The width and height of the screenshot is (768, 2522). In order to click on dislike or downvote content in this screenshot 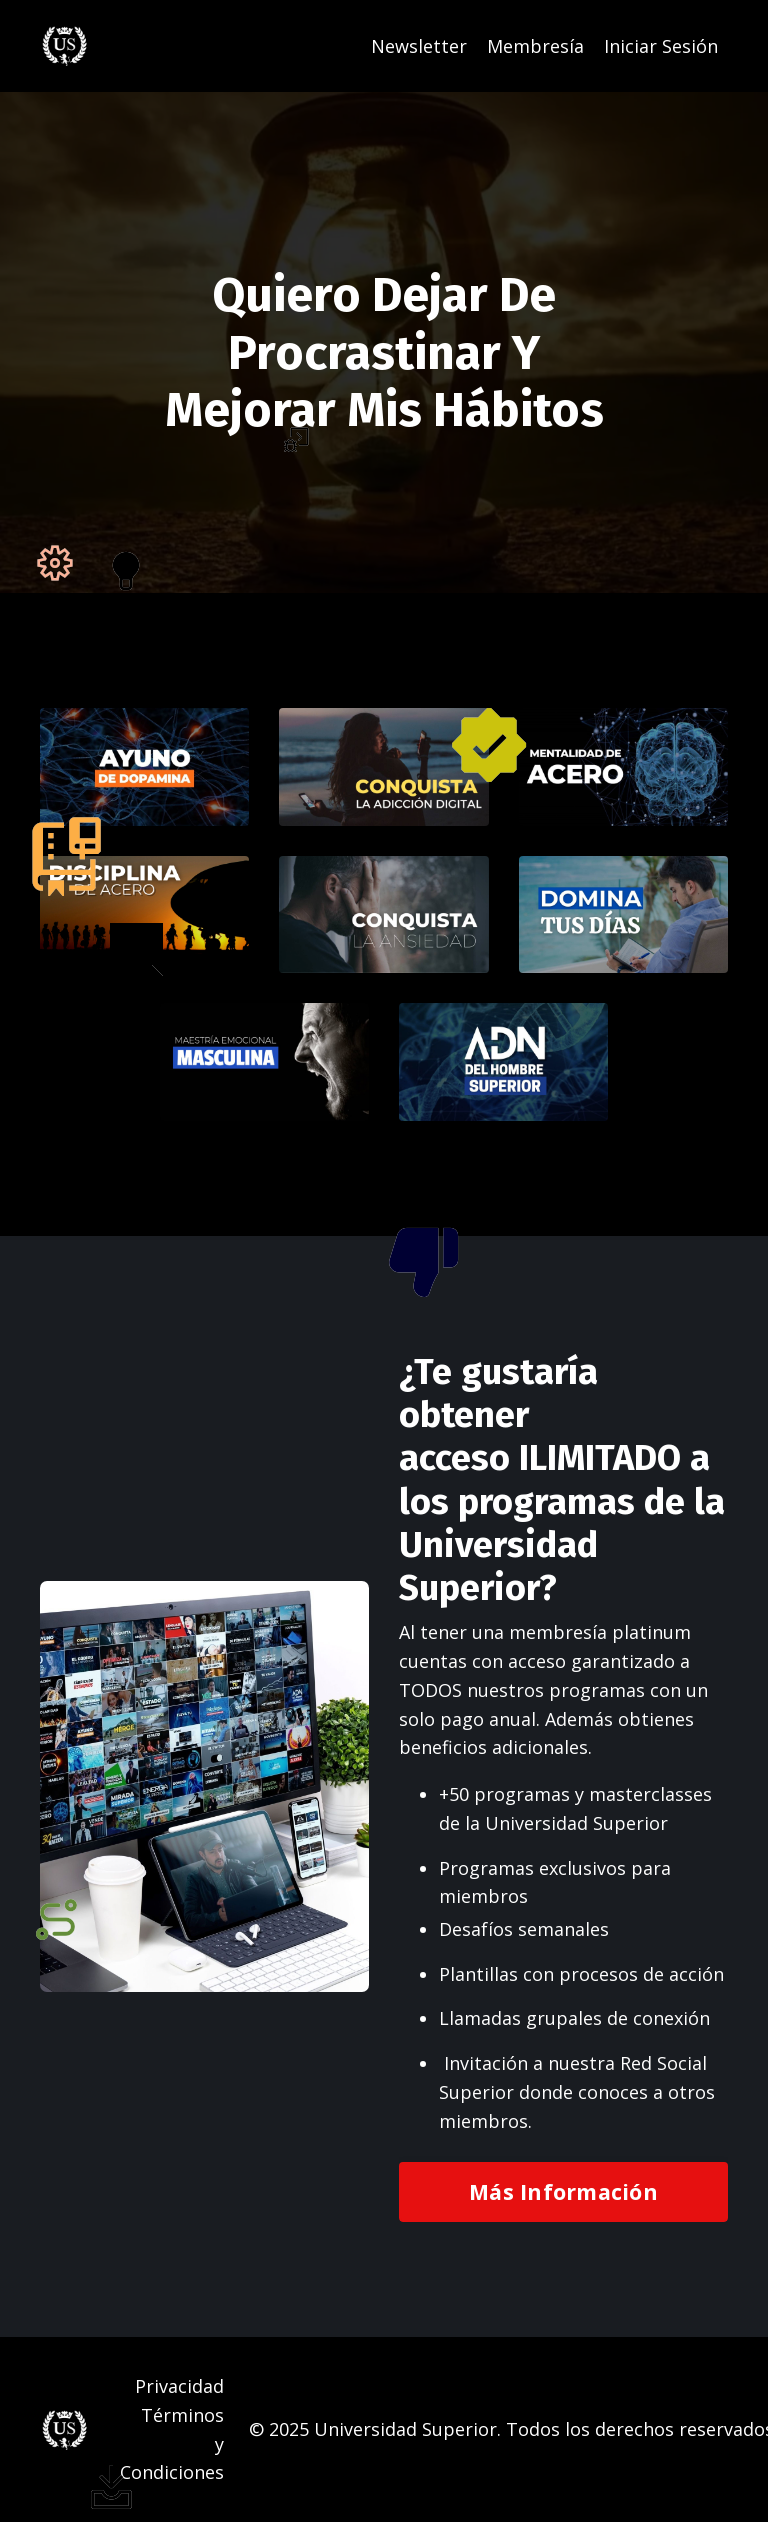, I will do `click(423, 1262)`.